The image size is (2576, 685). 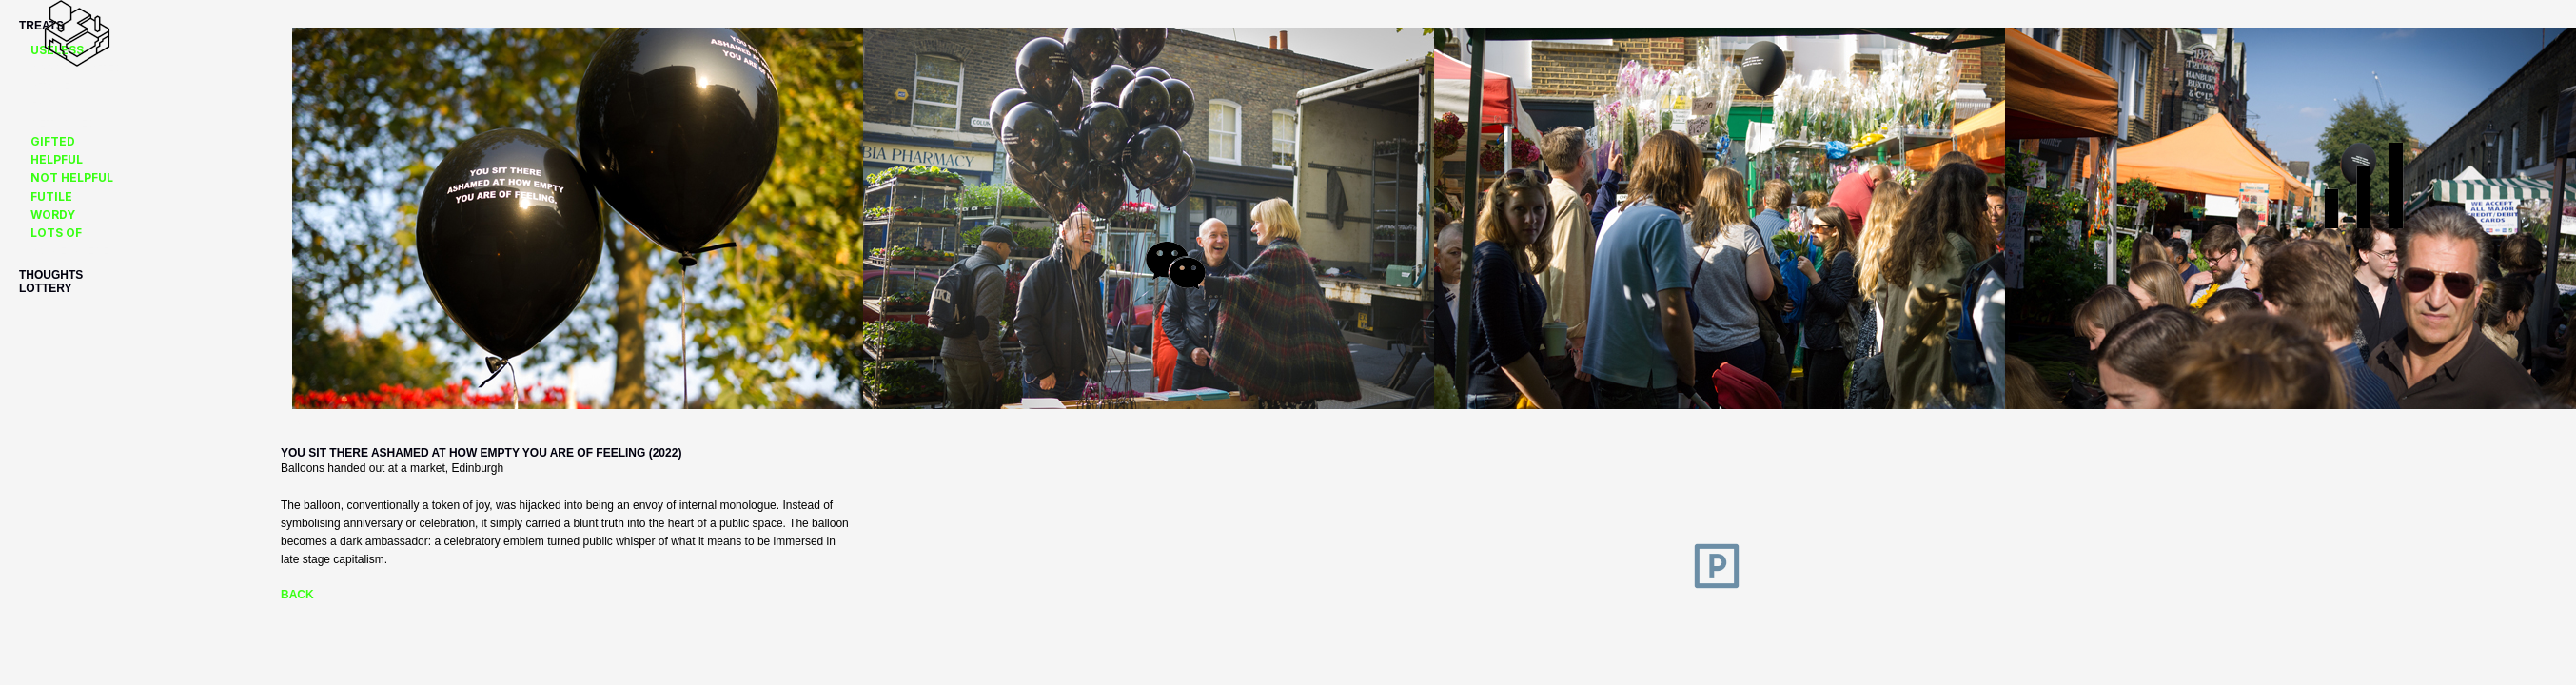 What do you see at coordinates (1175, 265) in the screenshot?
I see `open WeChat messaging app` at bounding box center [1175, 265].